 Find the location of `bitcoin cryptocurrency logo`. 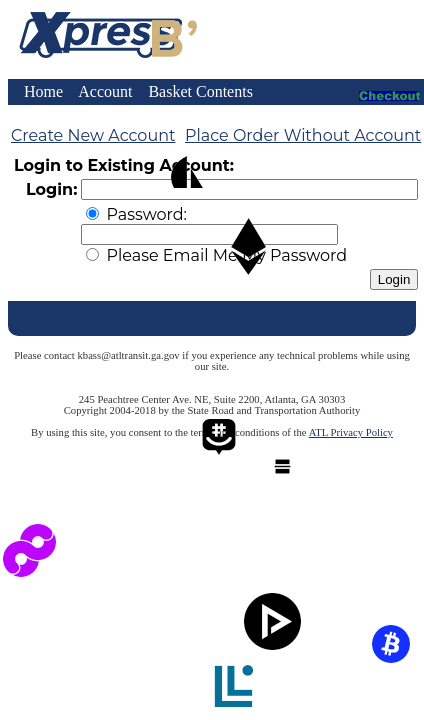

bitcoin cryptocurrency logo is located at coordinates (391, 644).